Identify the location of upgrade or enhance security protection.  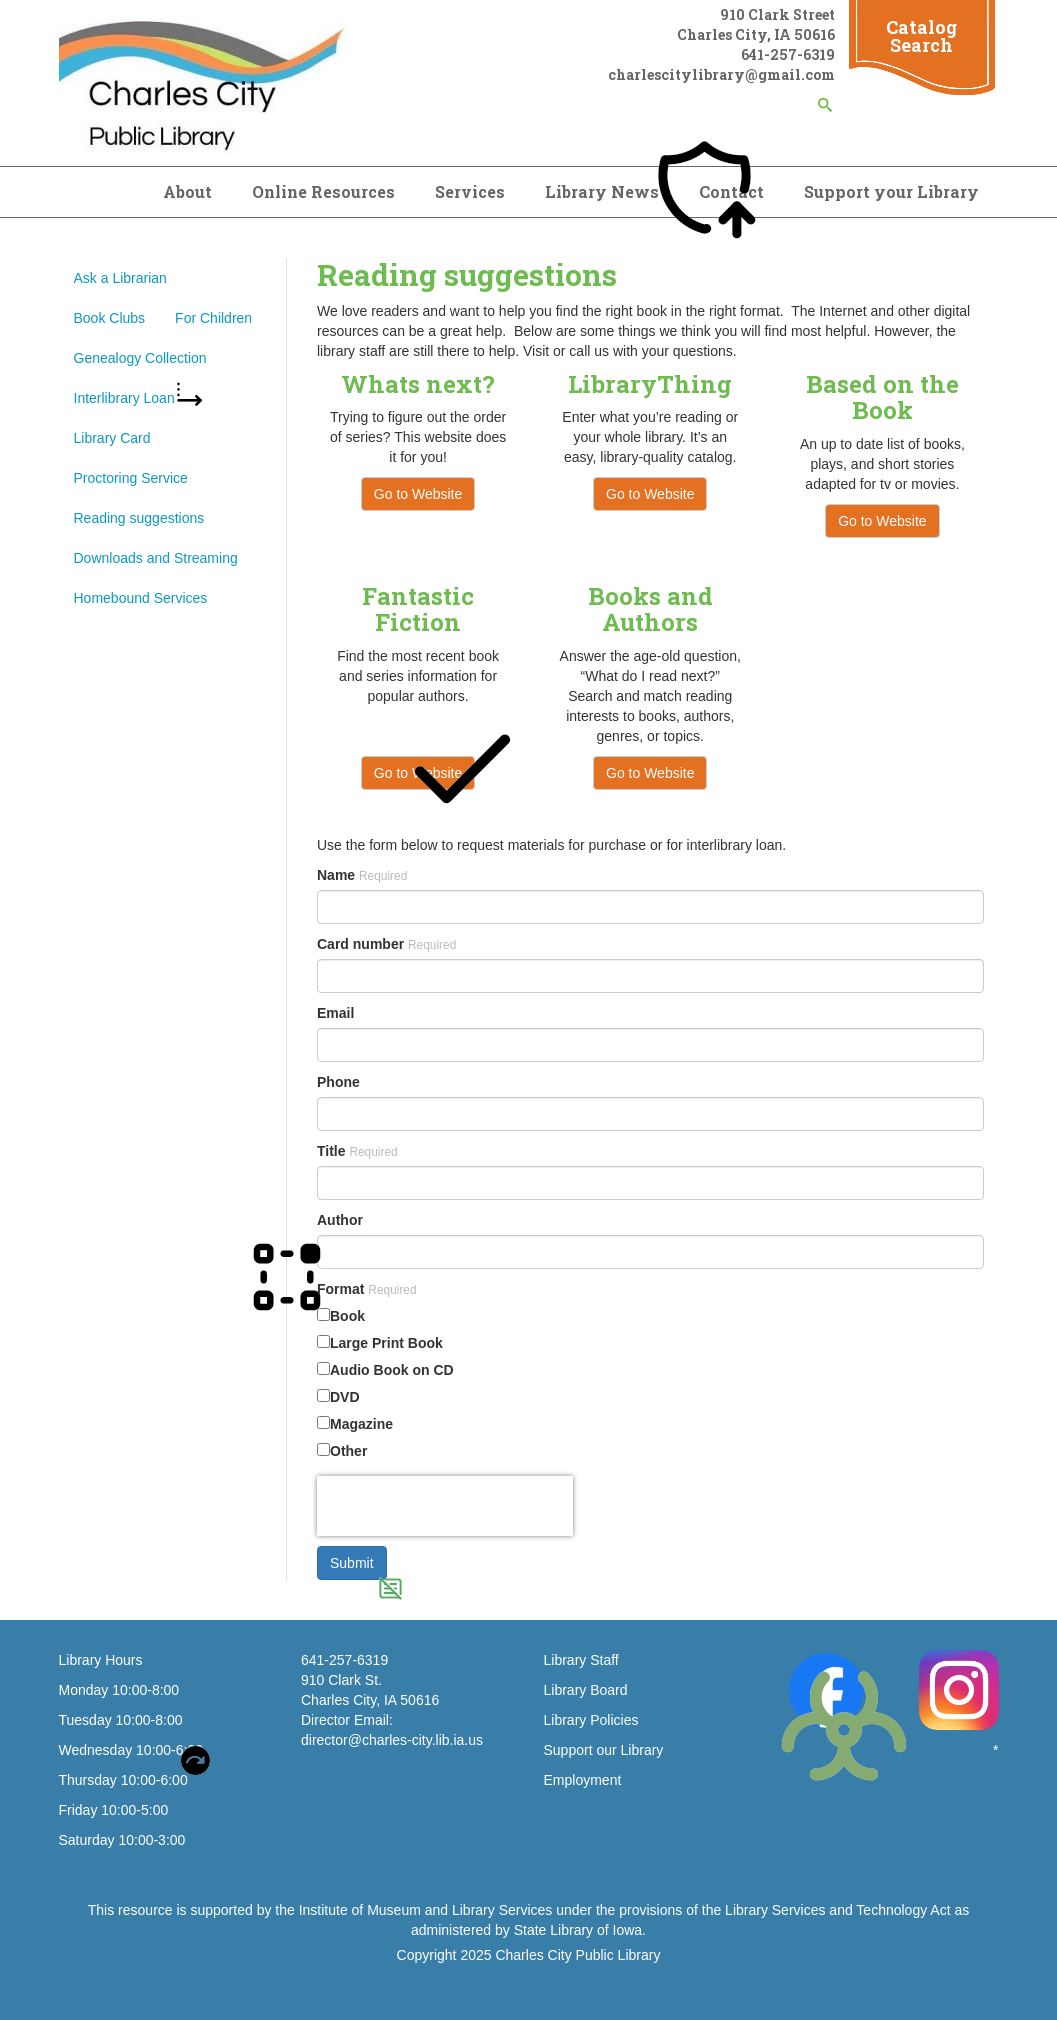
(704, 187).